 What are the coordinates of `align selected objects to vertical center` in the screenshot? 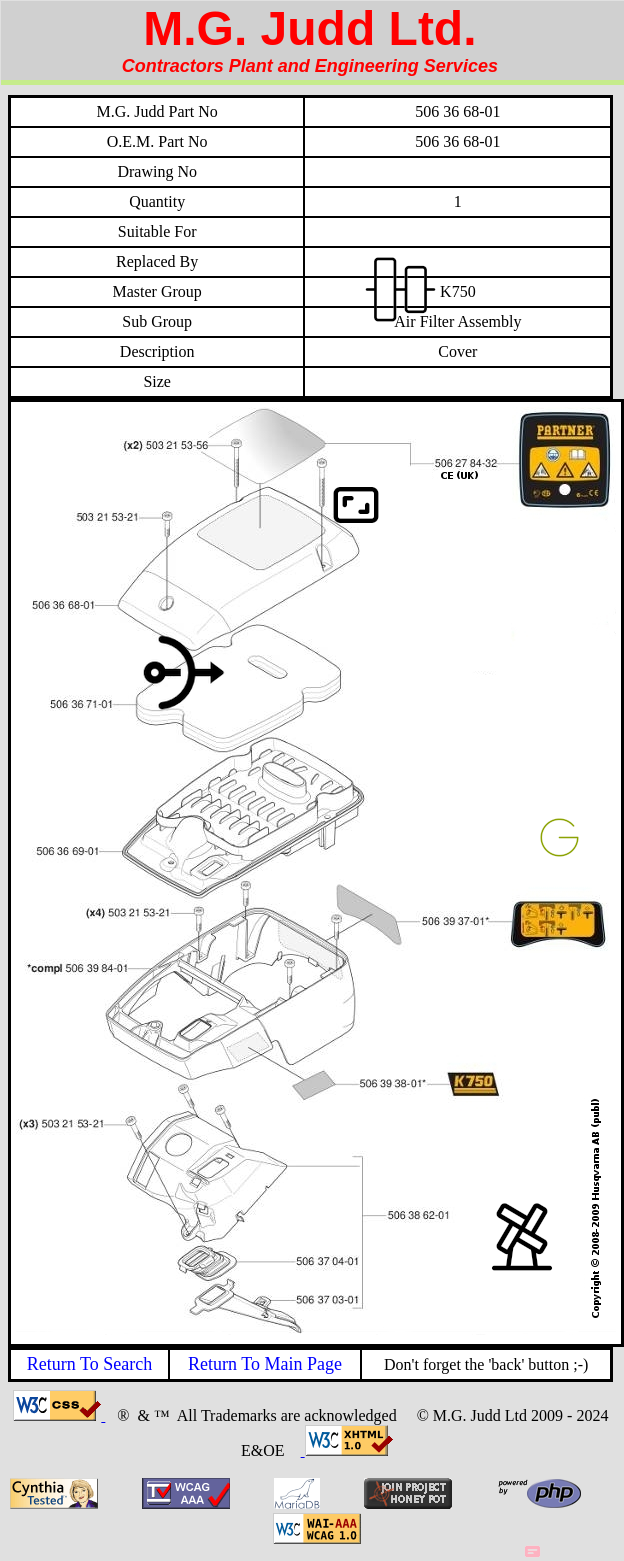 It's located at (400, 289).